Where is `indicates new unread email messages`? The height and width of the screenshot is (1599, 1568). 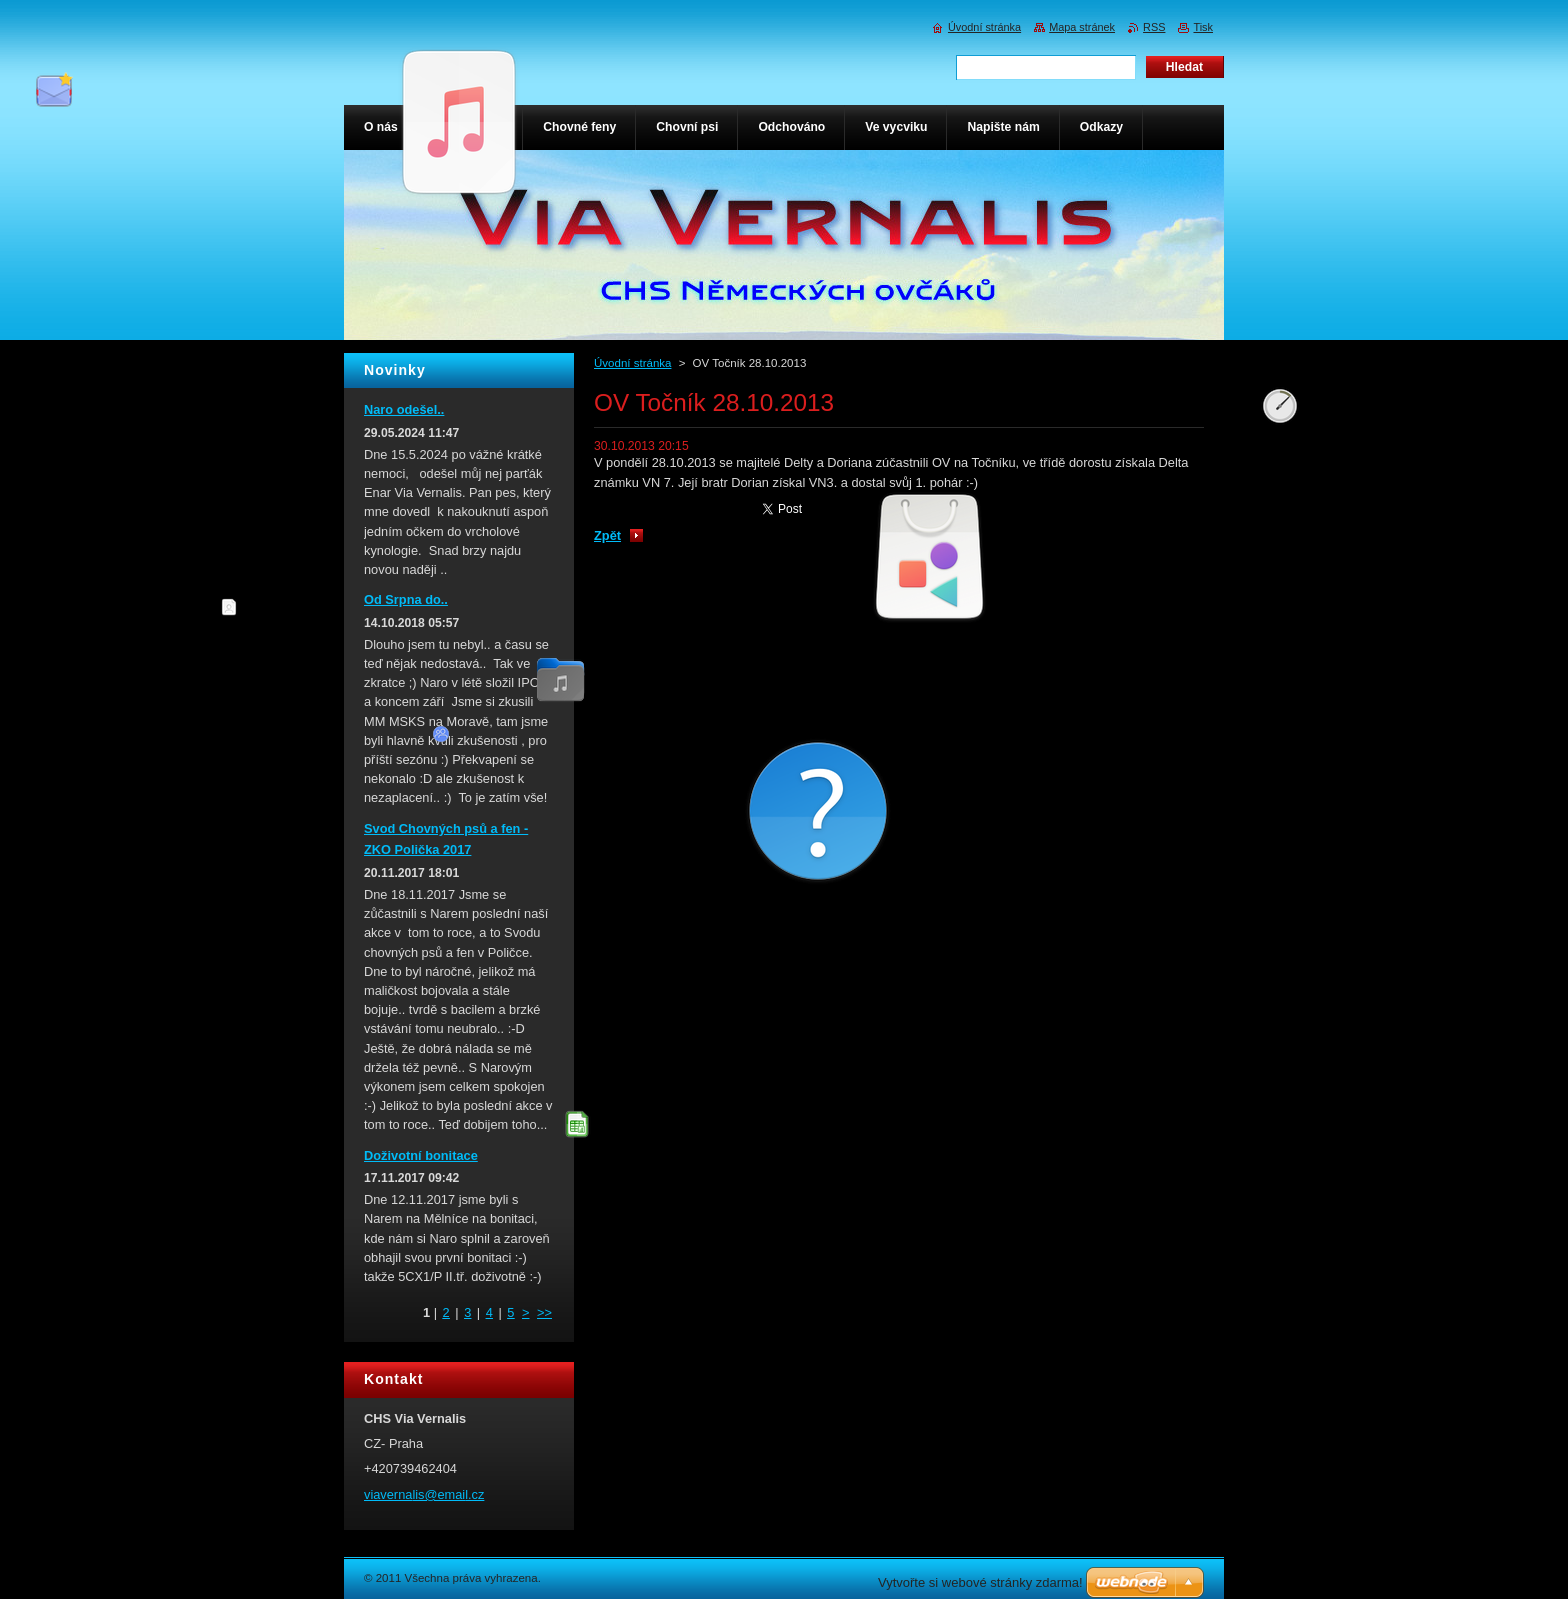
indicates new unread email messages is located at coordinates (54, 91).